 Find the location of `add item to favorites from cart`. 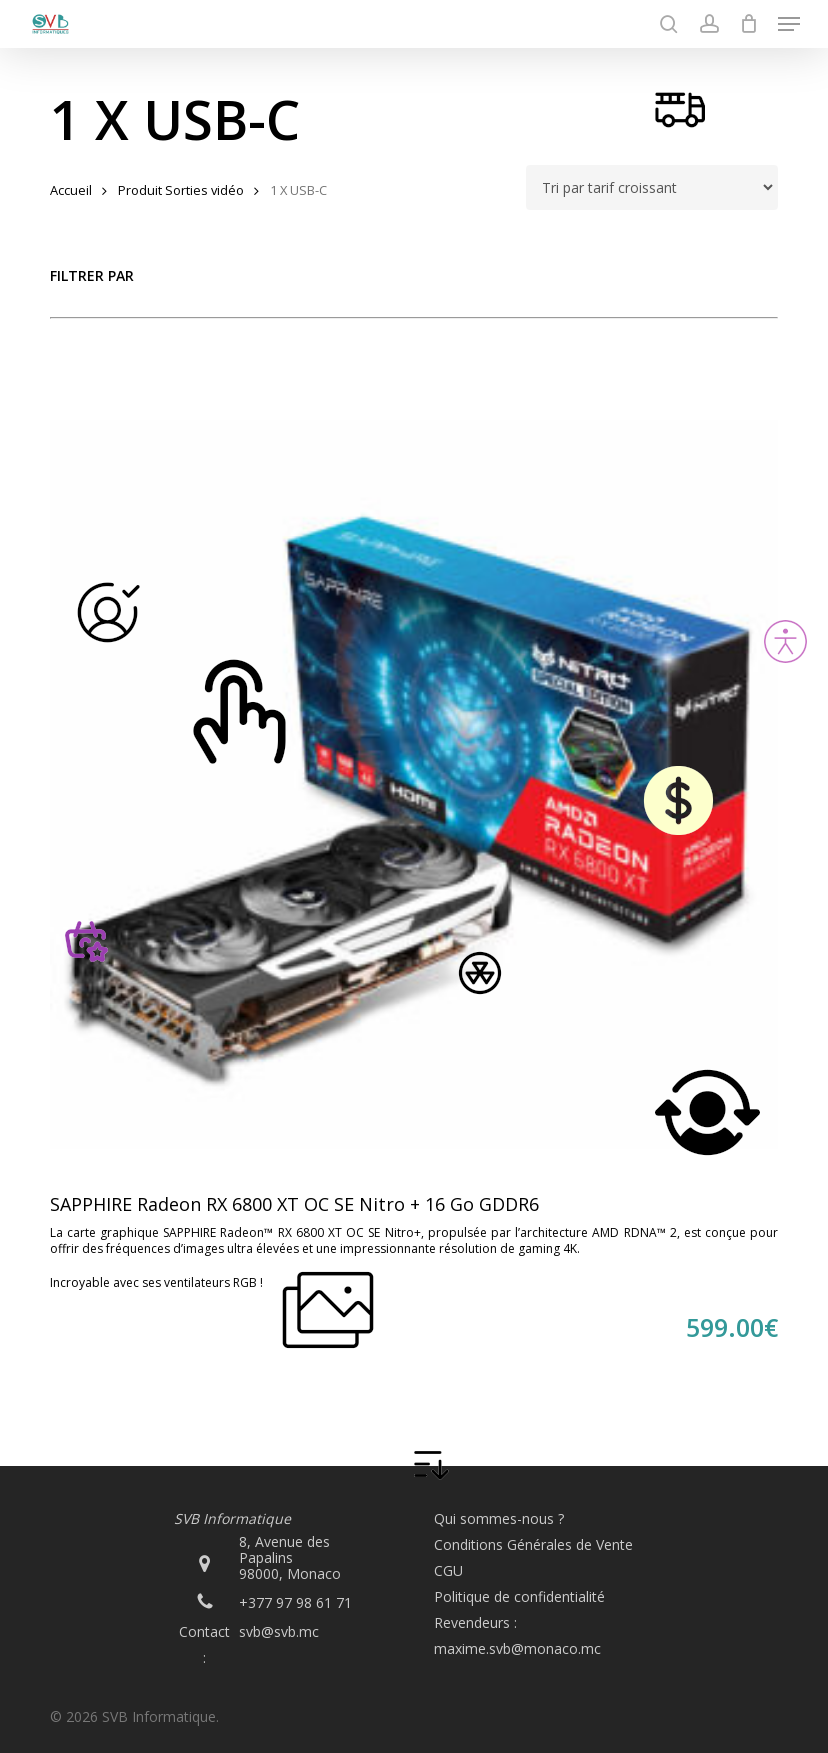

add item to favorites from cart is located at coordinates (85, 939).